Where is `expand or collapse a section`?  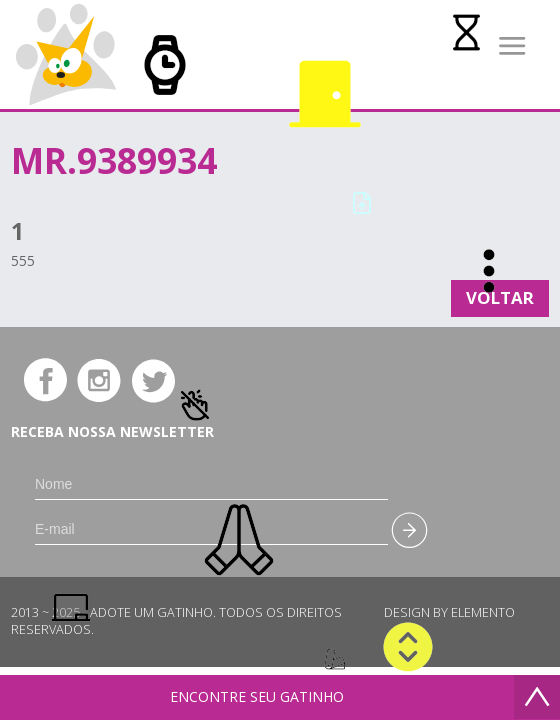
expand or collapse a section is located at coordinates (408, 647).